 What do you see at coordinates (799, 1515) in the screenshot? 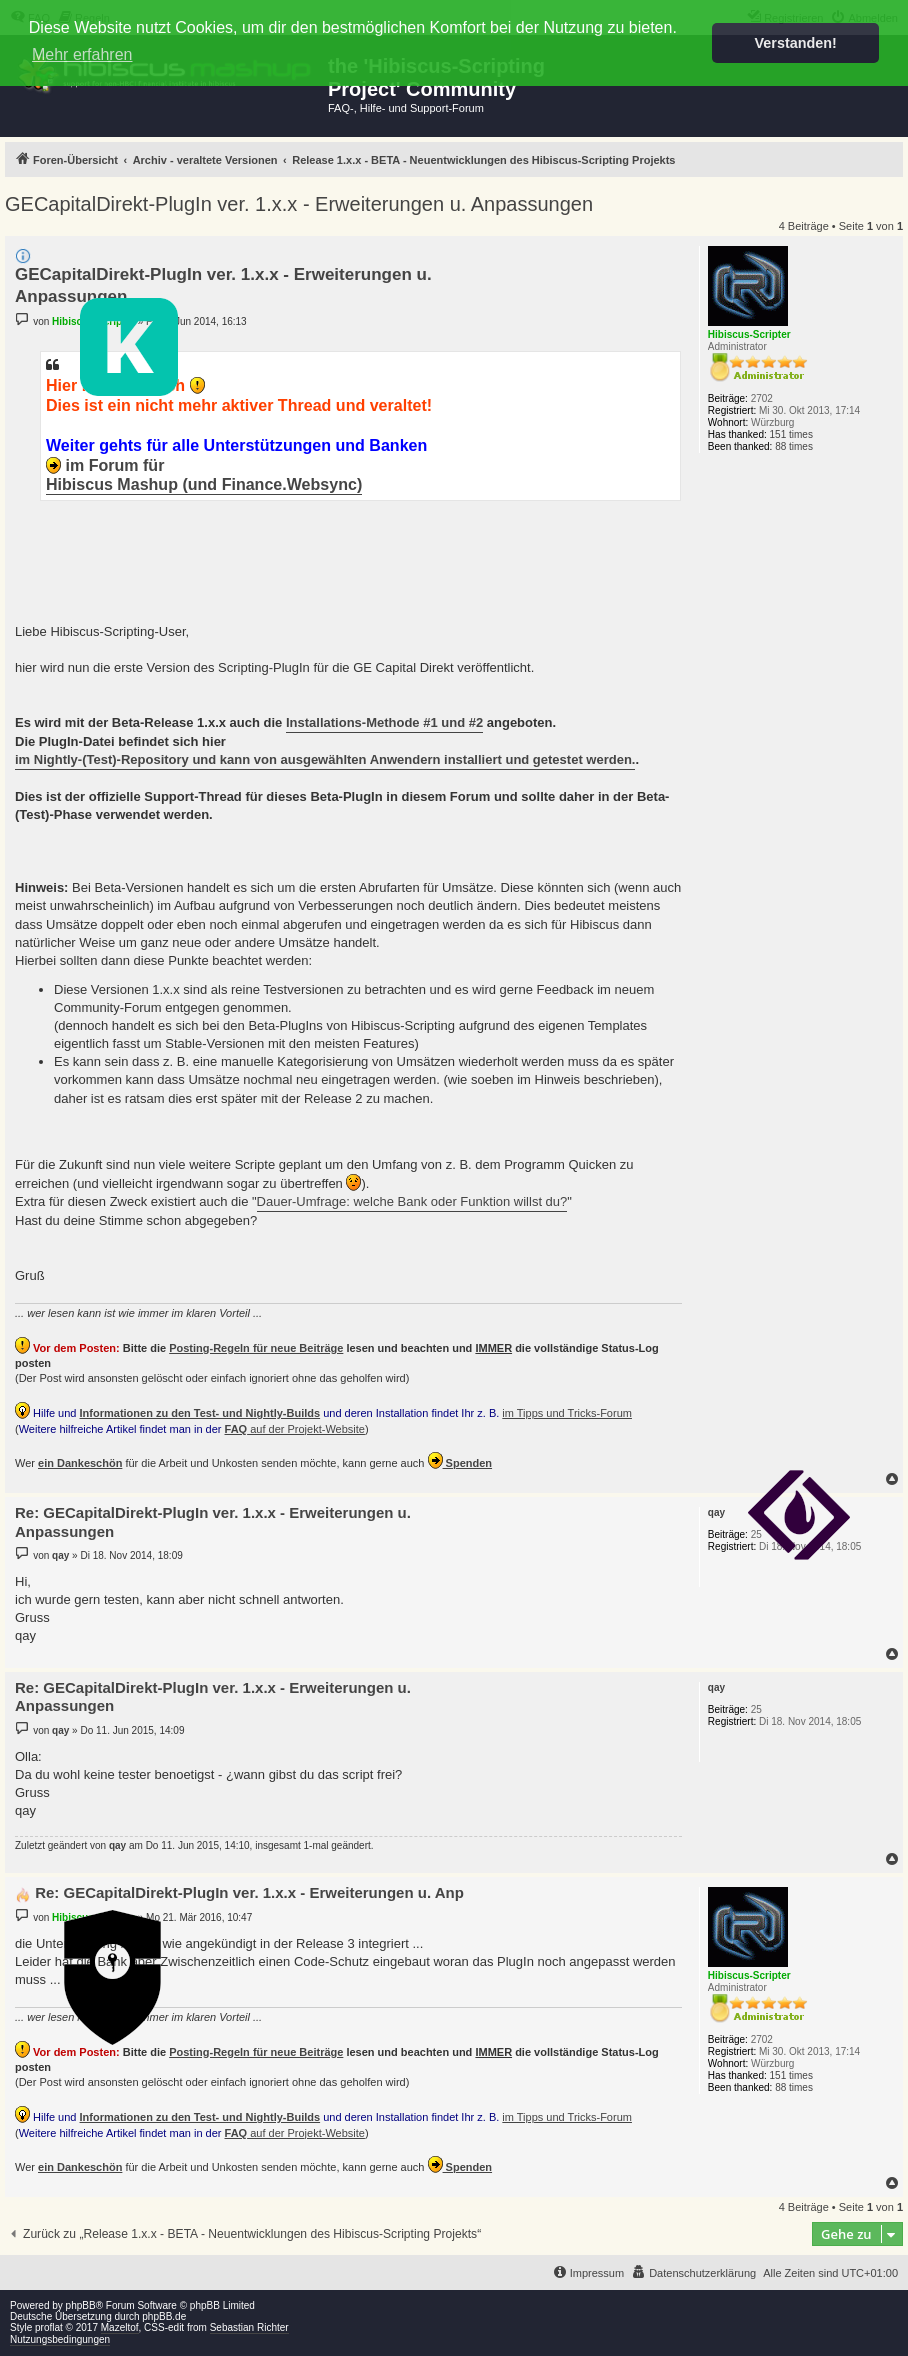
I see `visit sourceforge website` at bounding box center [799, 1515].